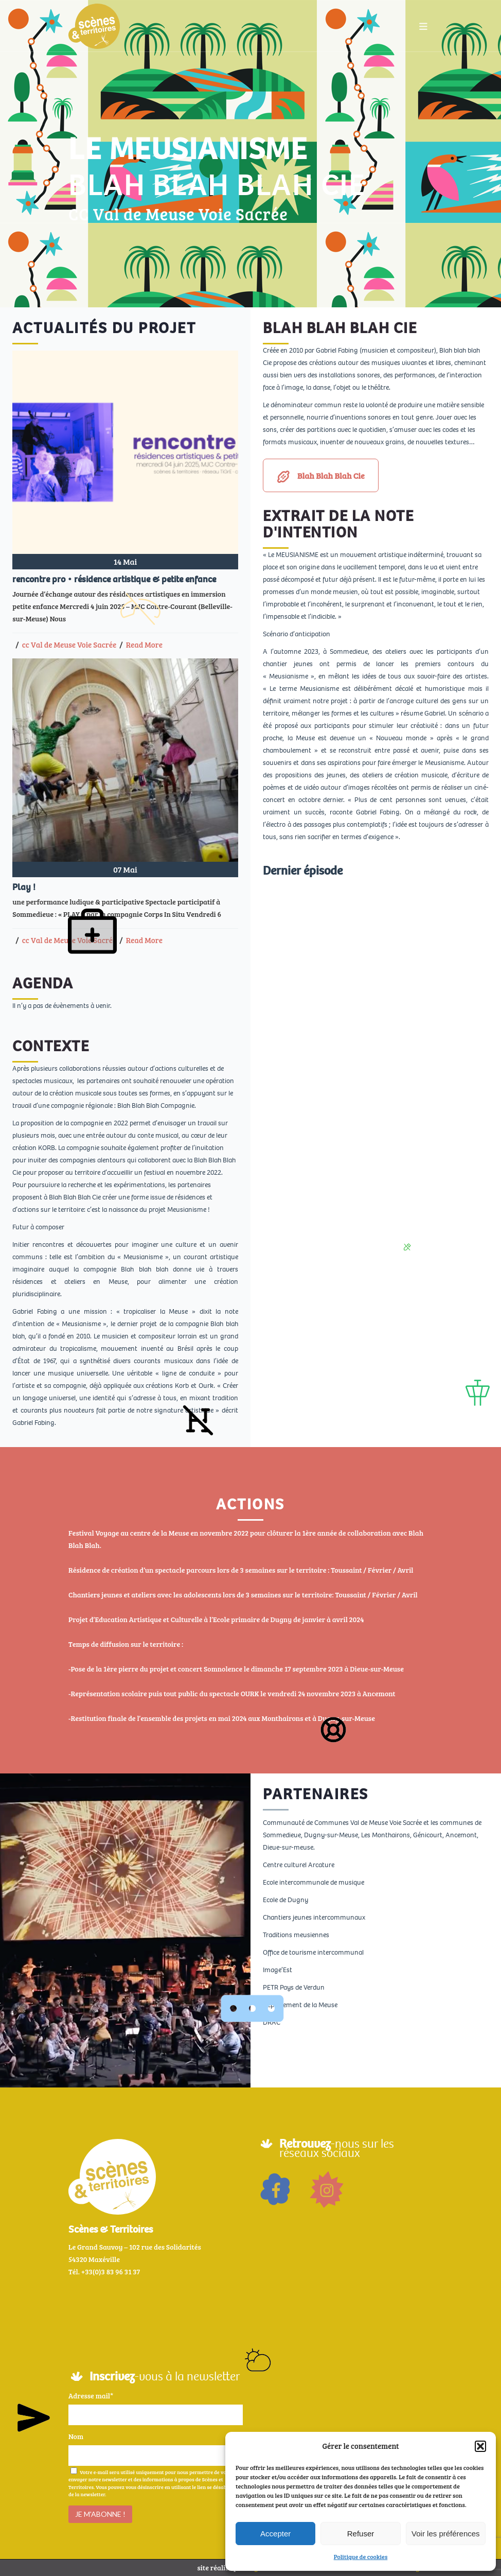  What do you see at coordinates (477, 1393) in the screenshot?
I see `access air traffic control features` at bounding box center [477, 1393].